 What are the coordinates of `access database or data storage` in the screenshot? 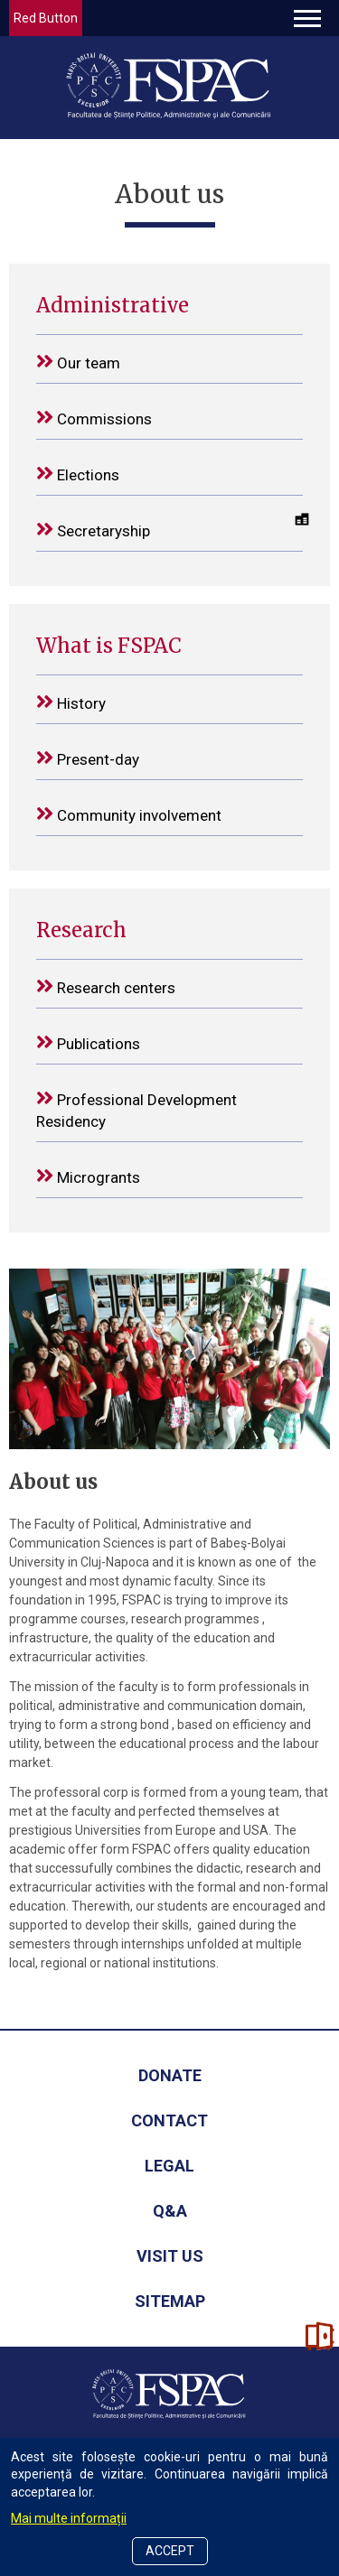 It's located at (302, 519).